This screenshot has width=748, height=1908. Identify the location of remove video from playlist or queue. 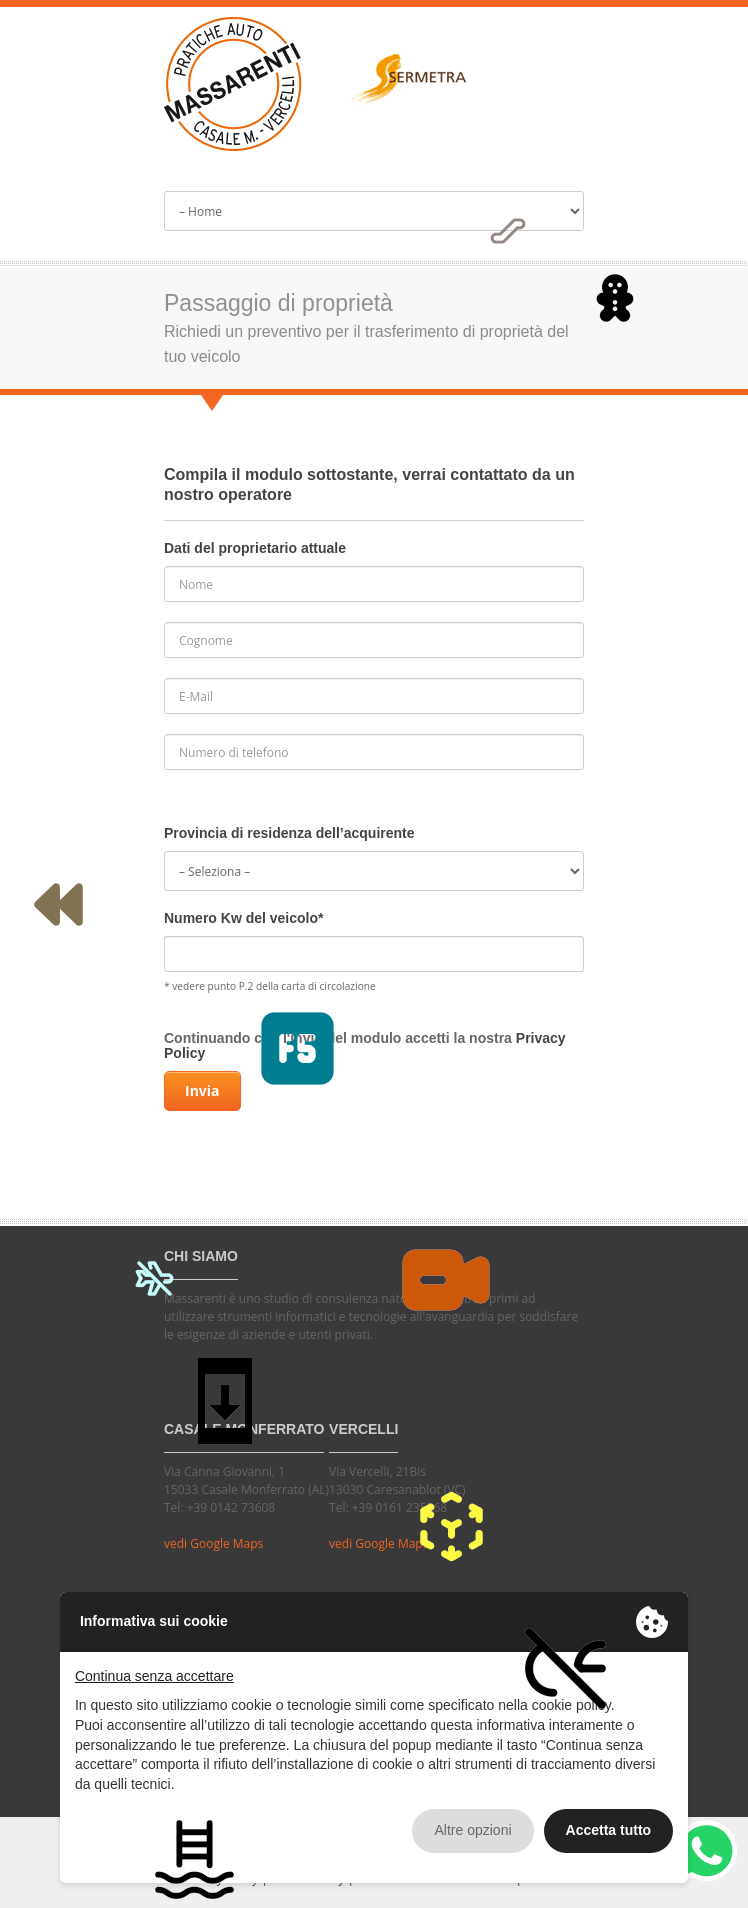
(446, 1280).